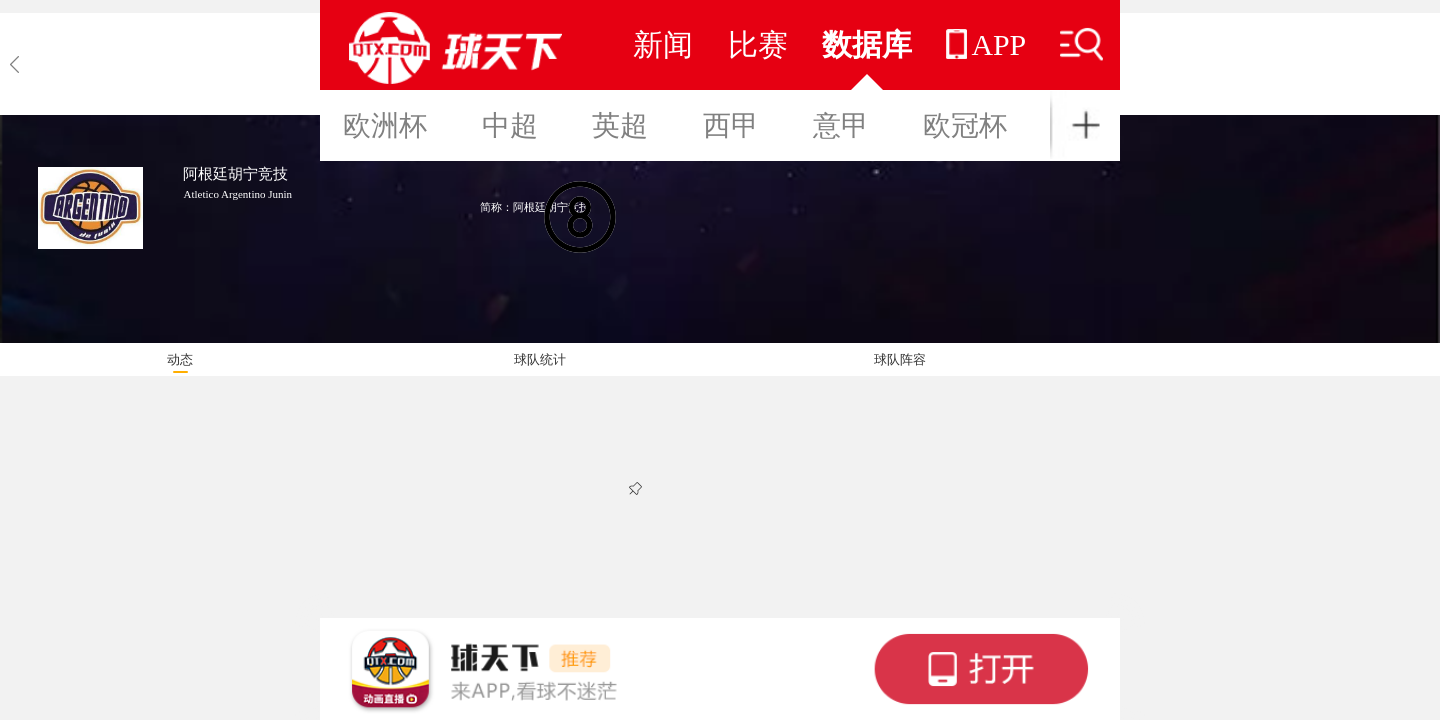 This screenshot has height=720, width=1440. I want to click on pin an item to keep it visible, so click(635, 489).